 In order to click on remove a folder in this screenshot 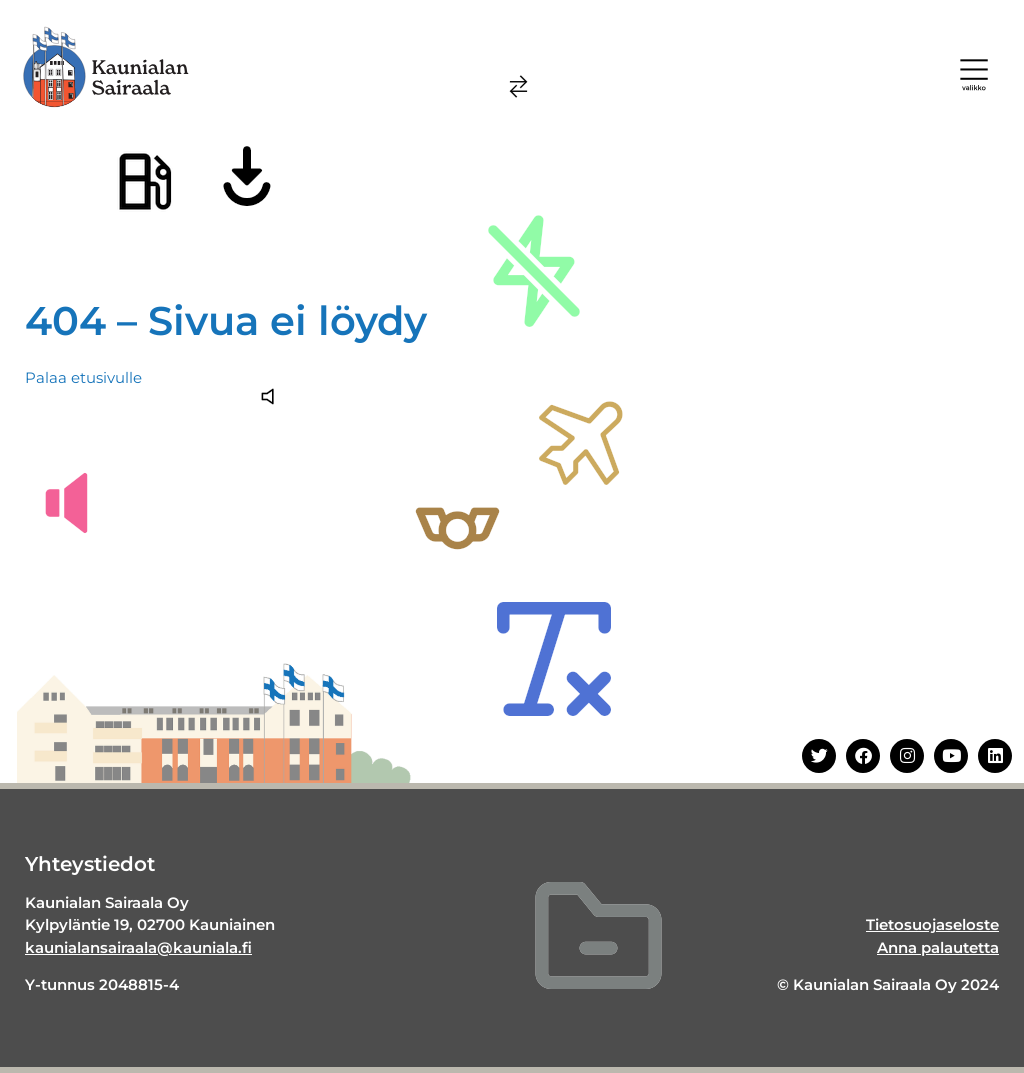, I will do `click(598, 935)`.